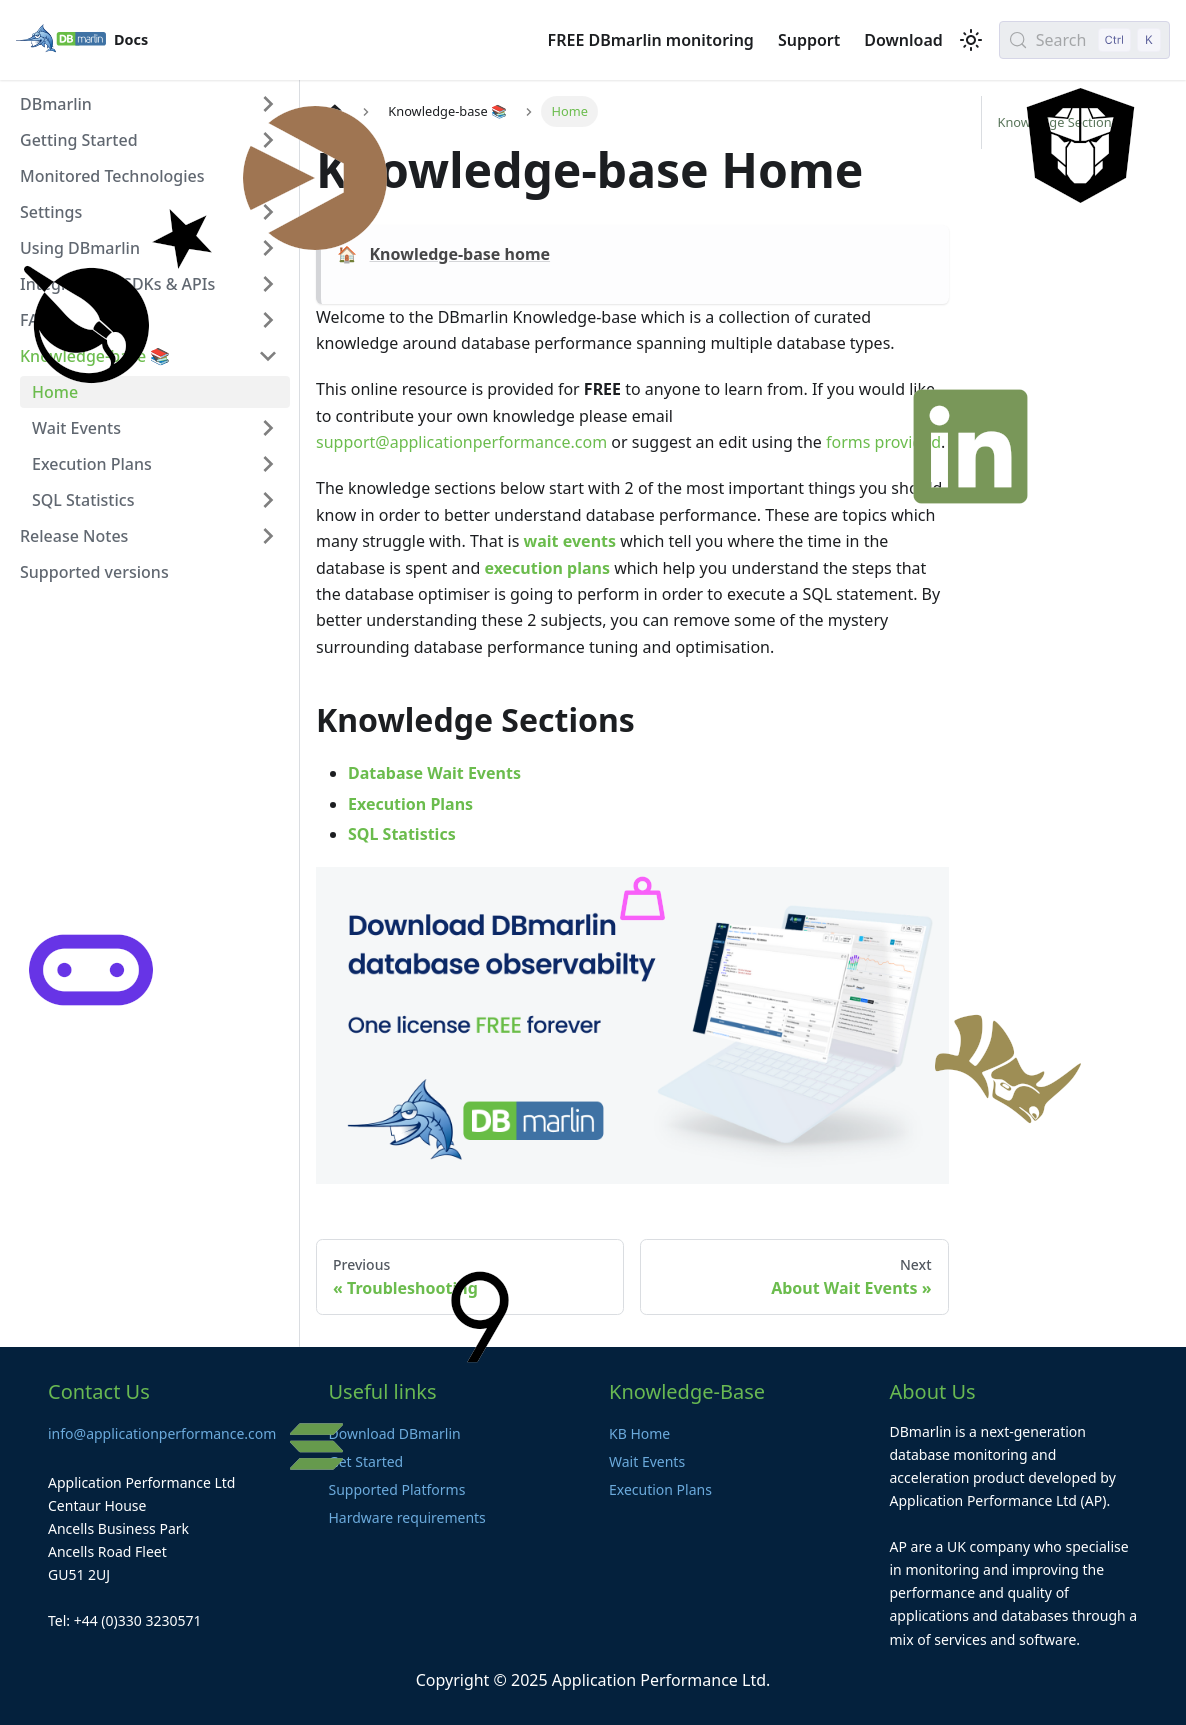  I want to click on access riseup secure email and communication services, so click(182, 239).